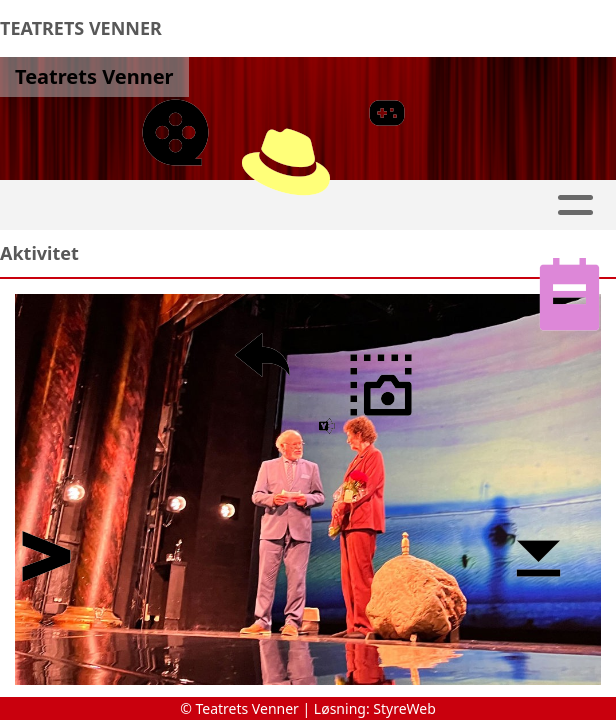 The height and width of the screenshot is (720, 616). What do you see at coordinates (46, 556) in the screenshot?
I see `accenture company logo` at bounding box center [46, 556].